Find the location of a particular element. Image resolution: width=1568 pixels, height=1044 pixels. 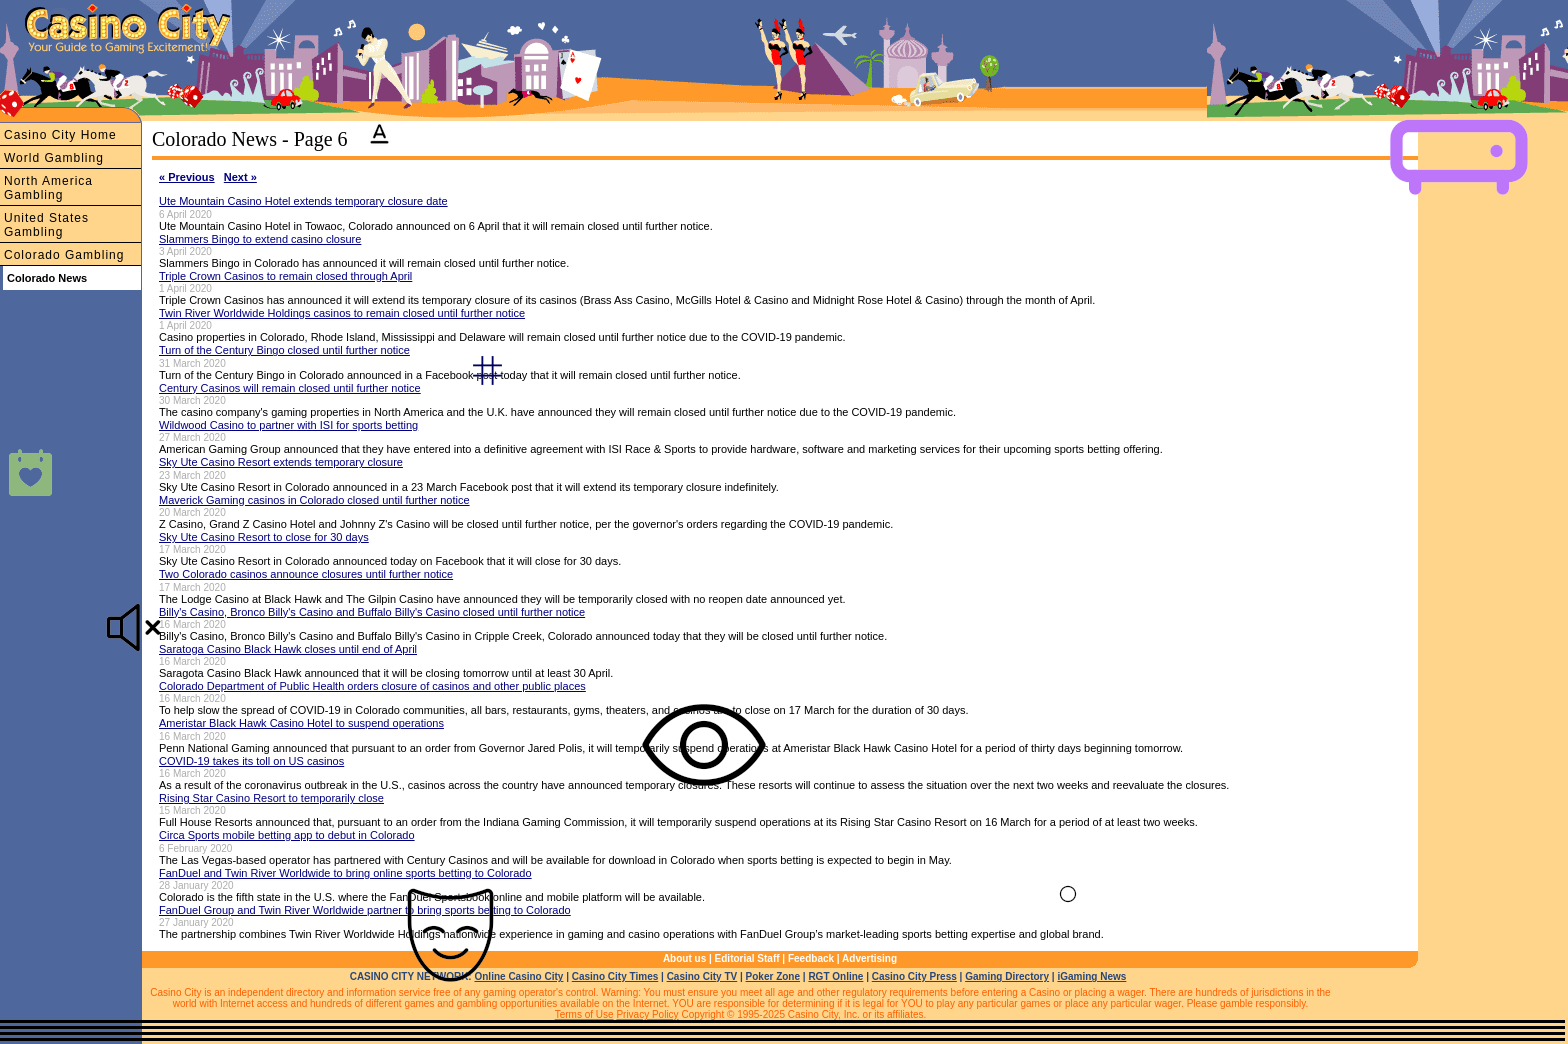

view favorite or saved dates is located at coordinates (30, 474).